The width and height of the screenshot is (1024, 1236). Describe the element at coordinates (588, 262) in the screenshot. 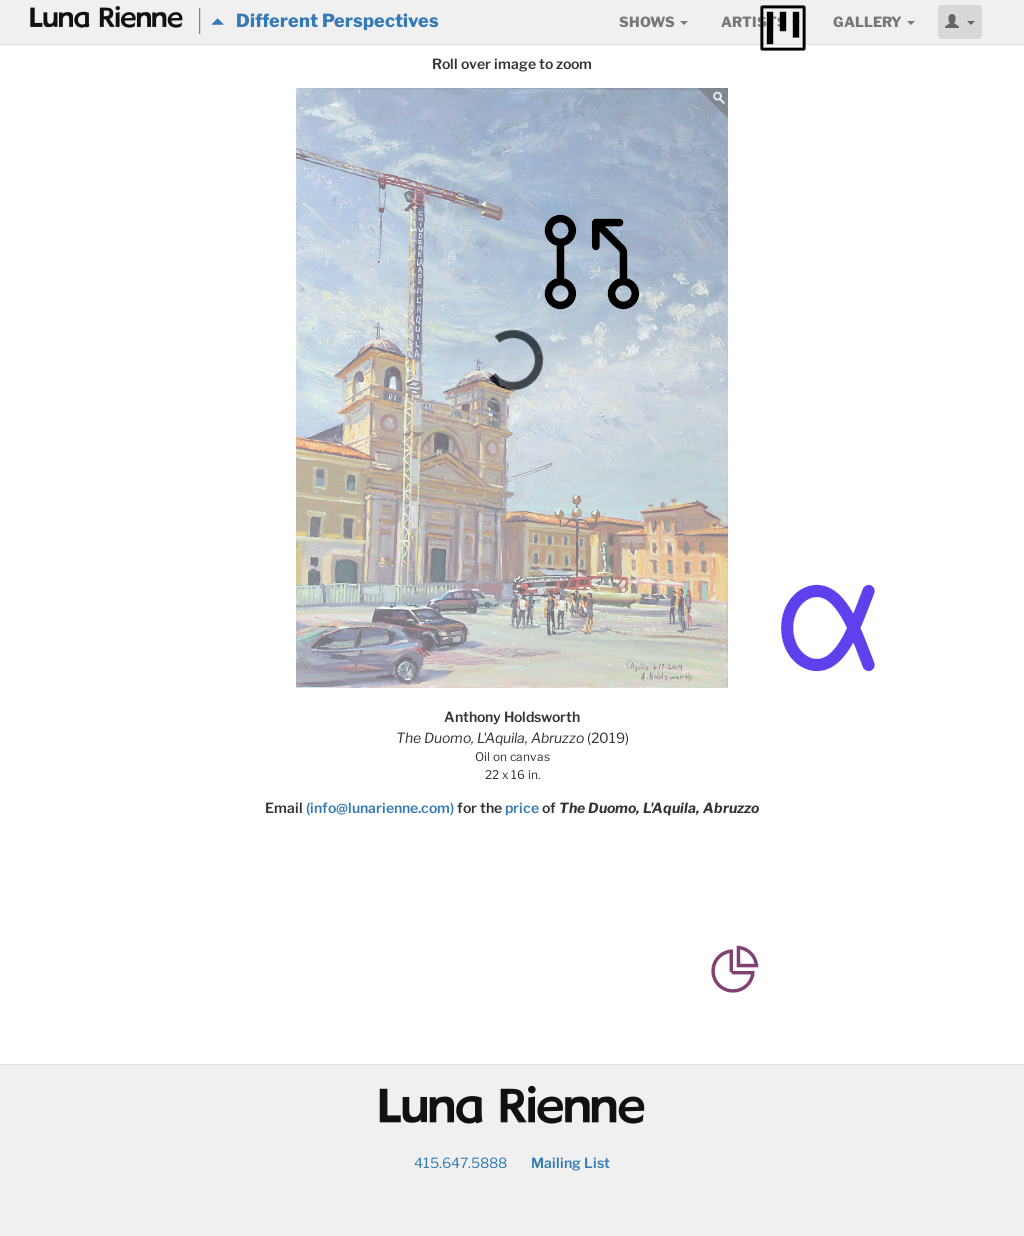

I see `create a new pull request` at that location.